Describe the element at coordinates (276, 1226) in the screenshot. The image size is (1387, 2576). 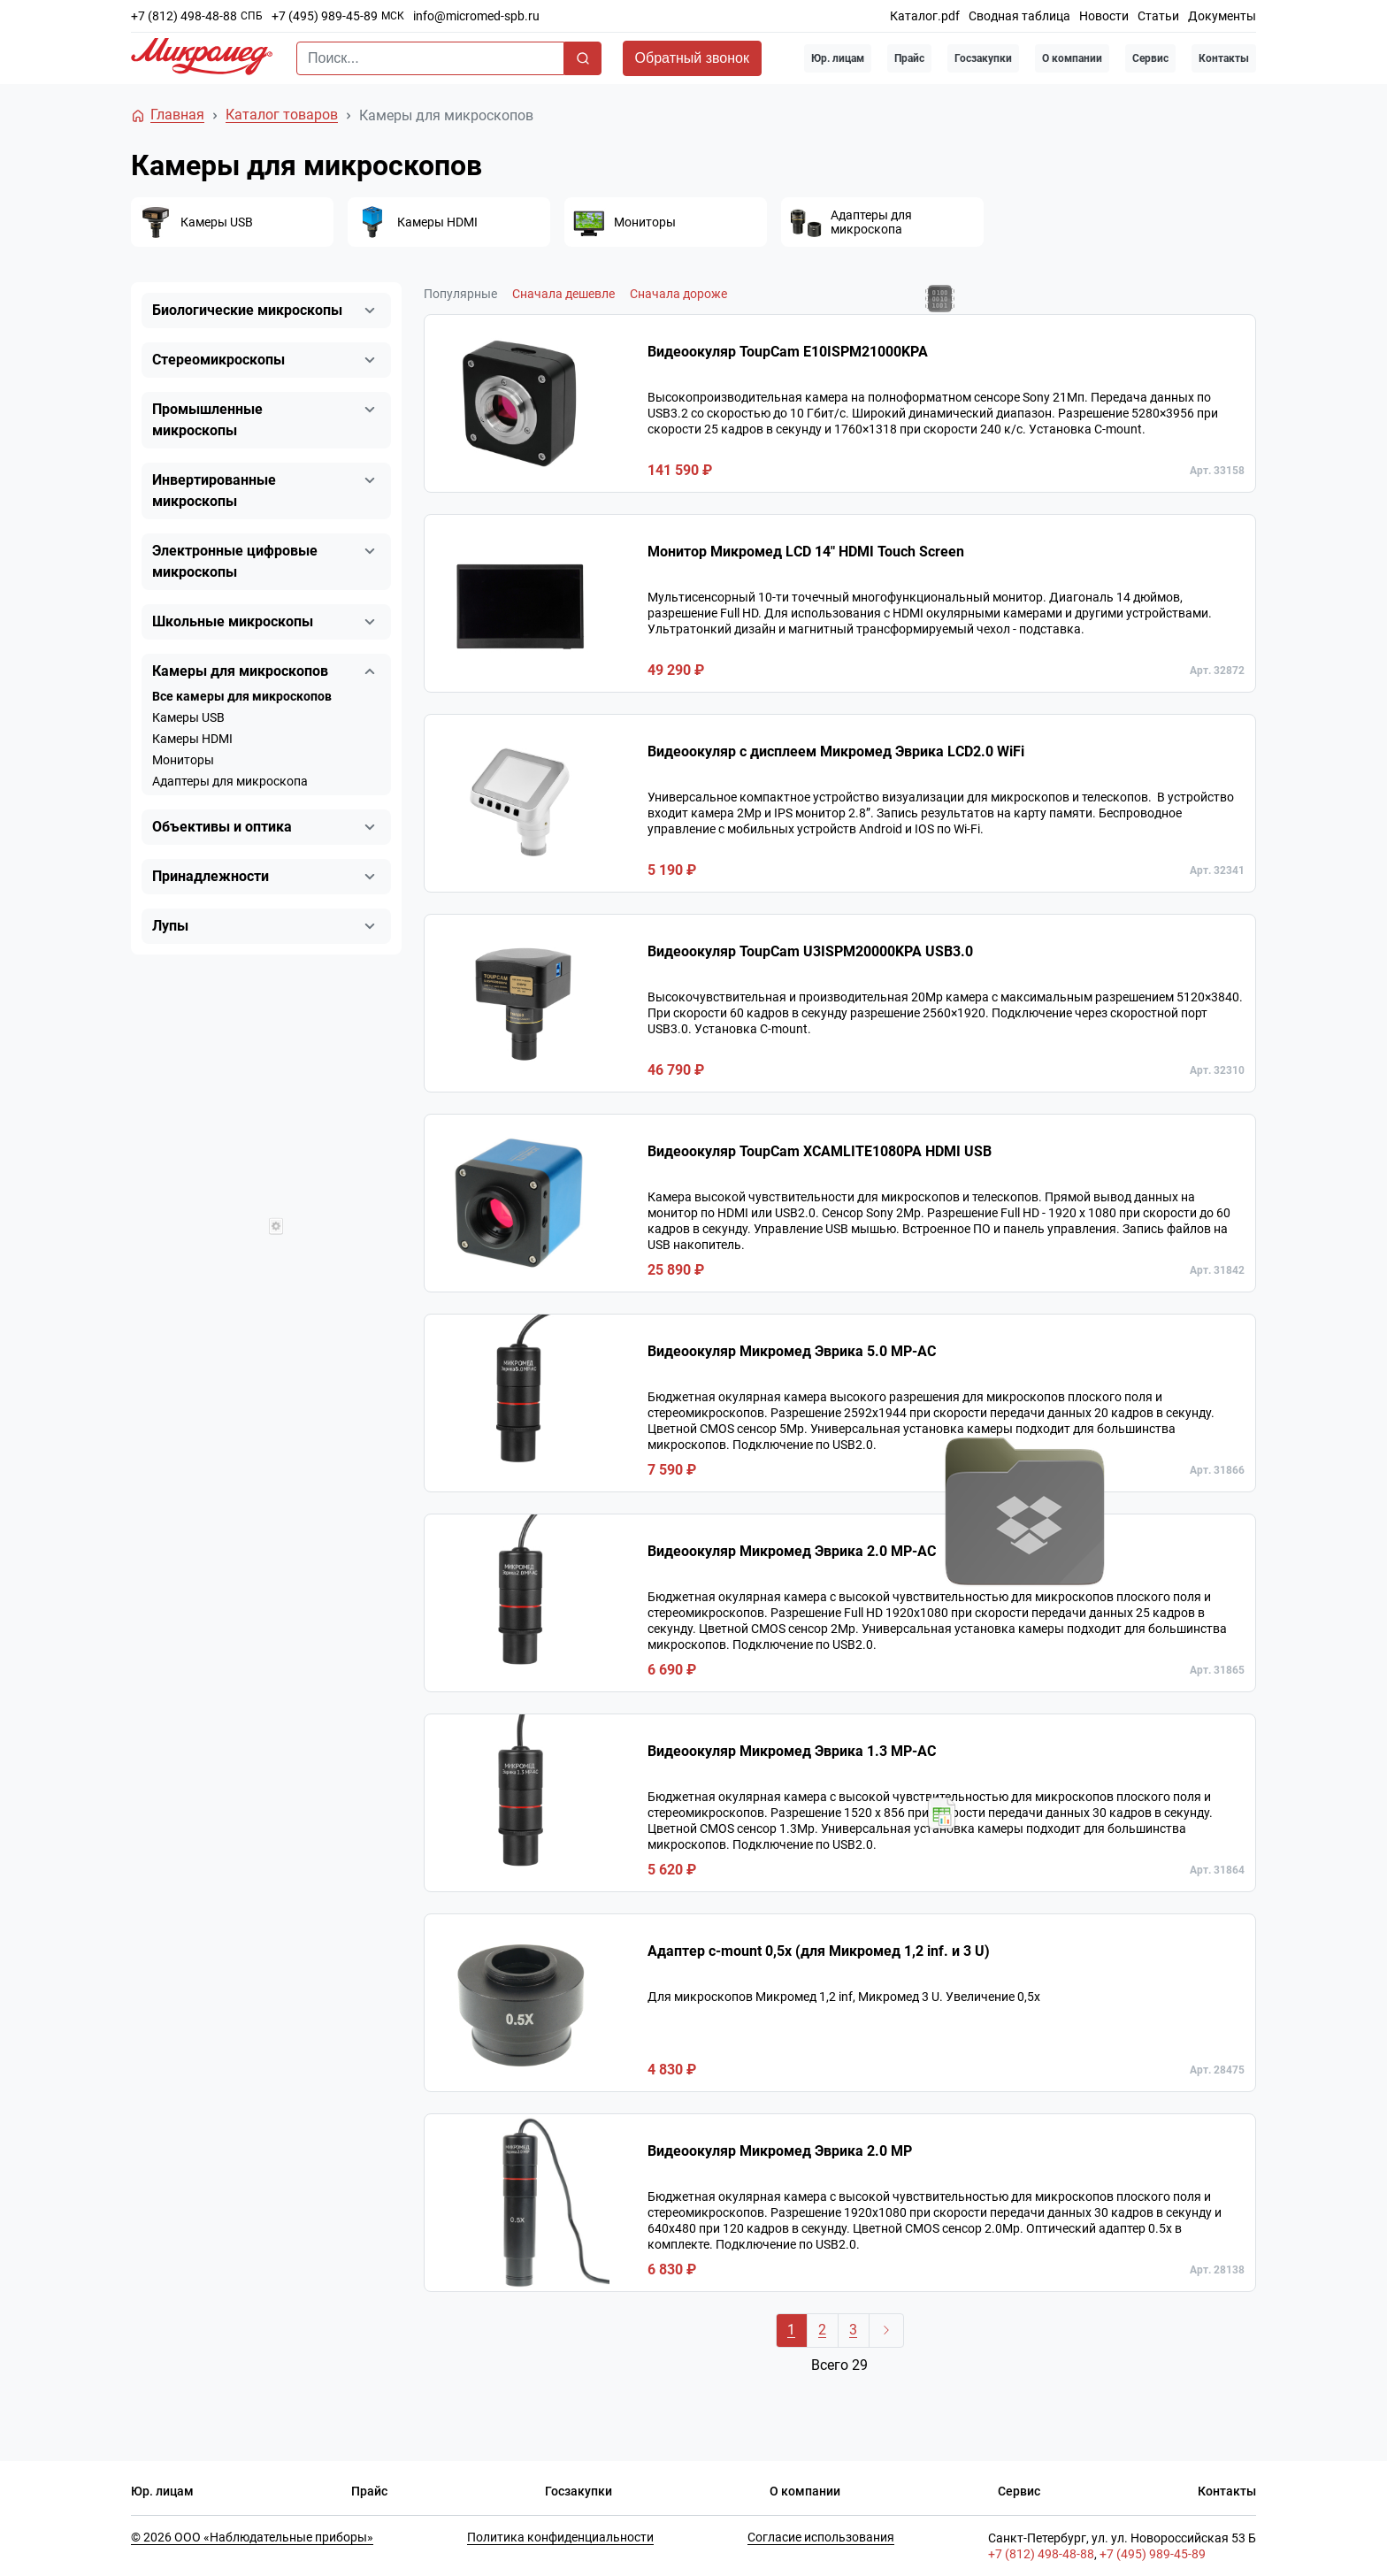
I see `a desktop application shortcut file` at that location.